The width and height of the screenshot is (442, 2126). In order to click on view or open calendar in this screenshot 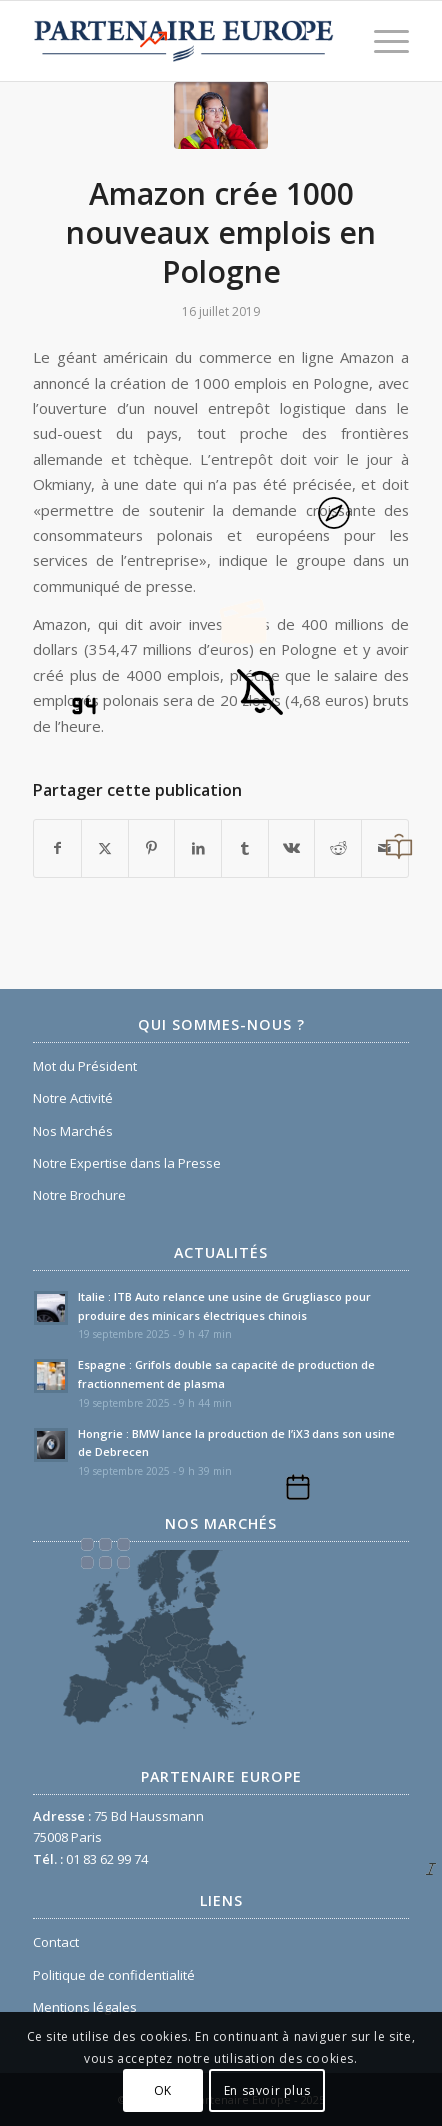, I will do `click(298, 1487)`.